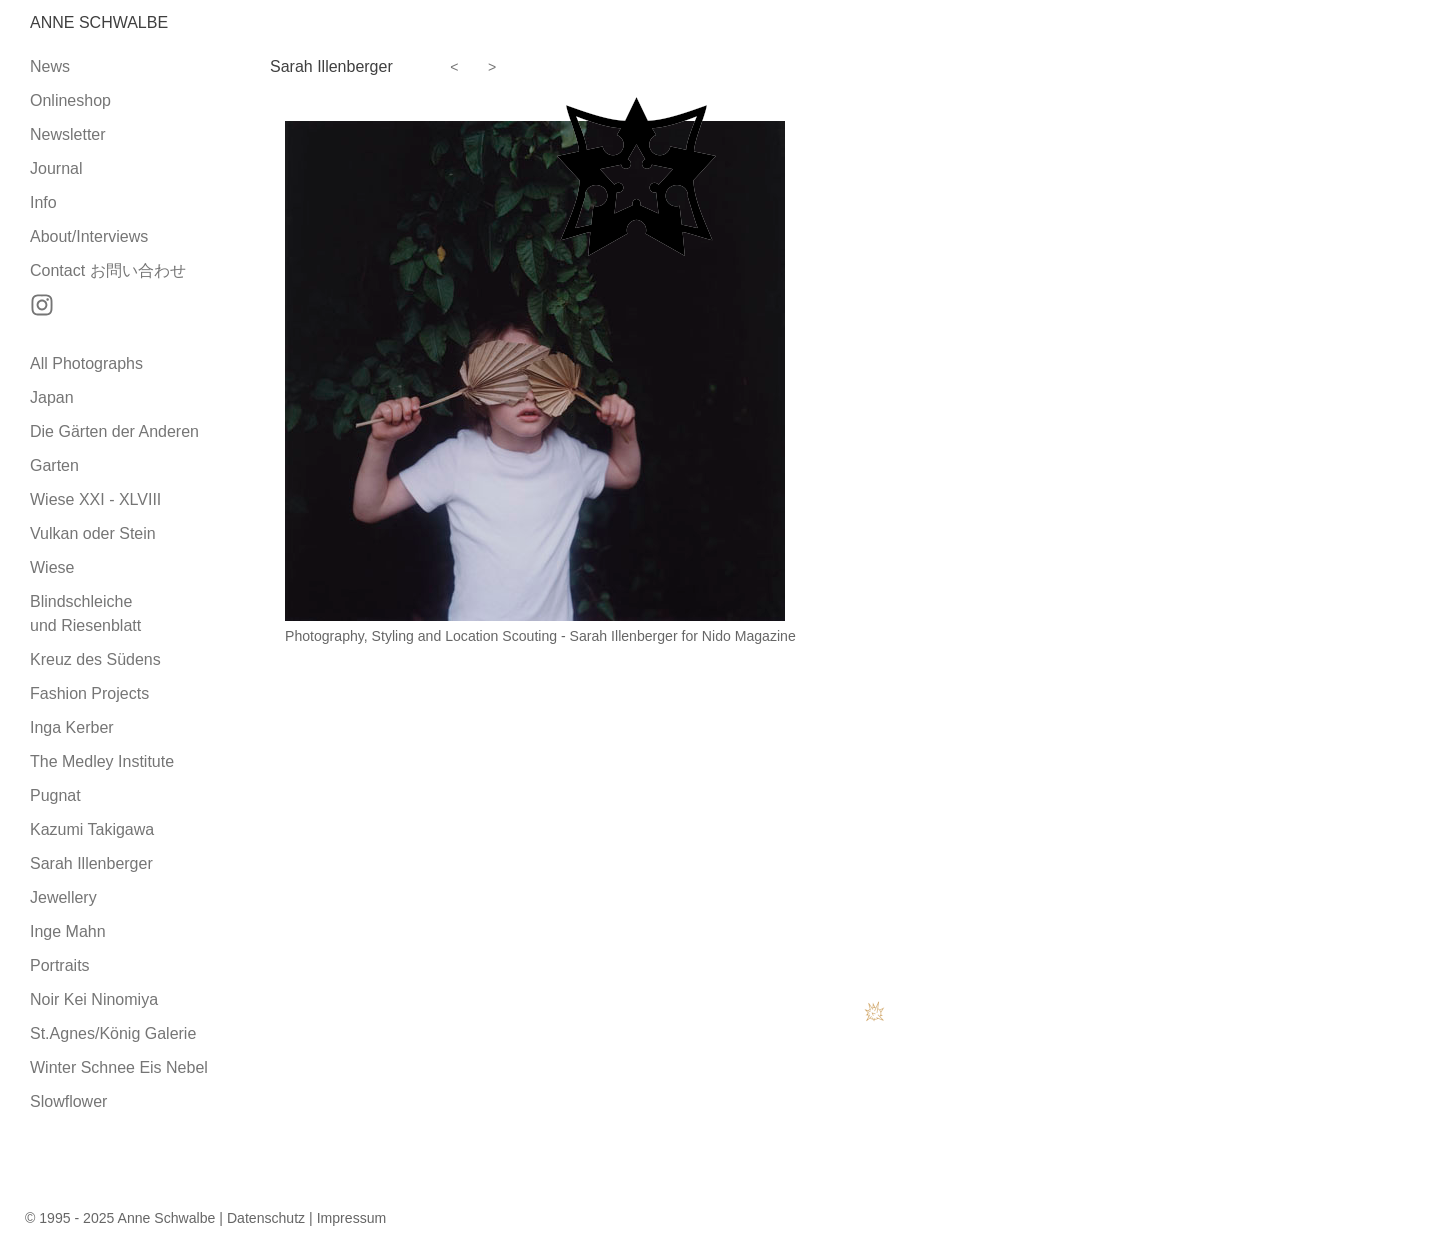  I want to click on sea urchin creature in a game inventory, so click(874, 1011).